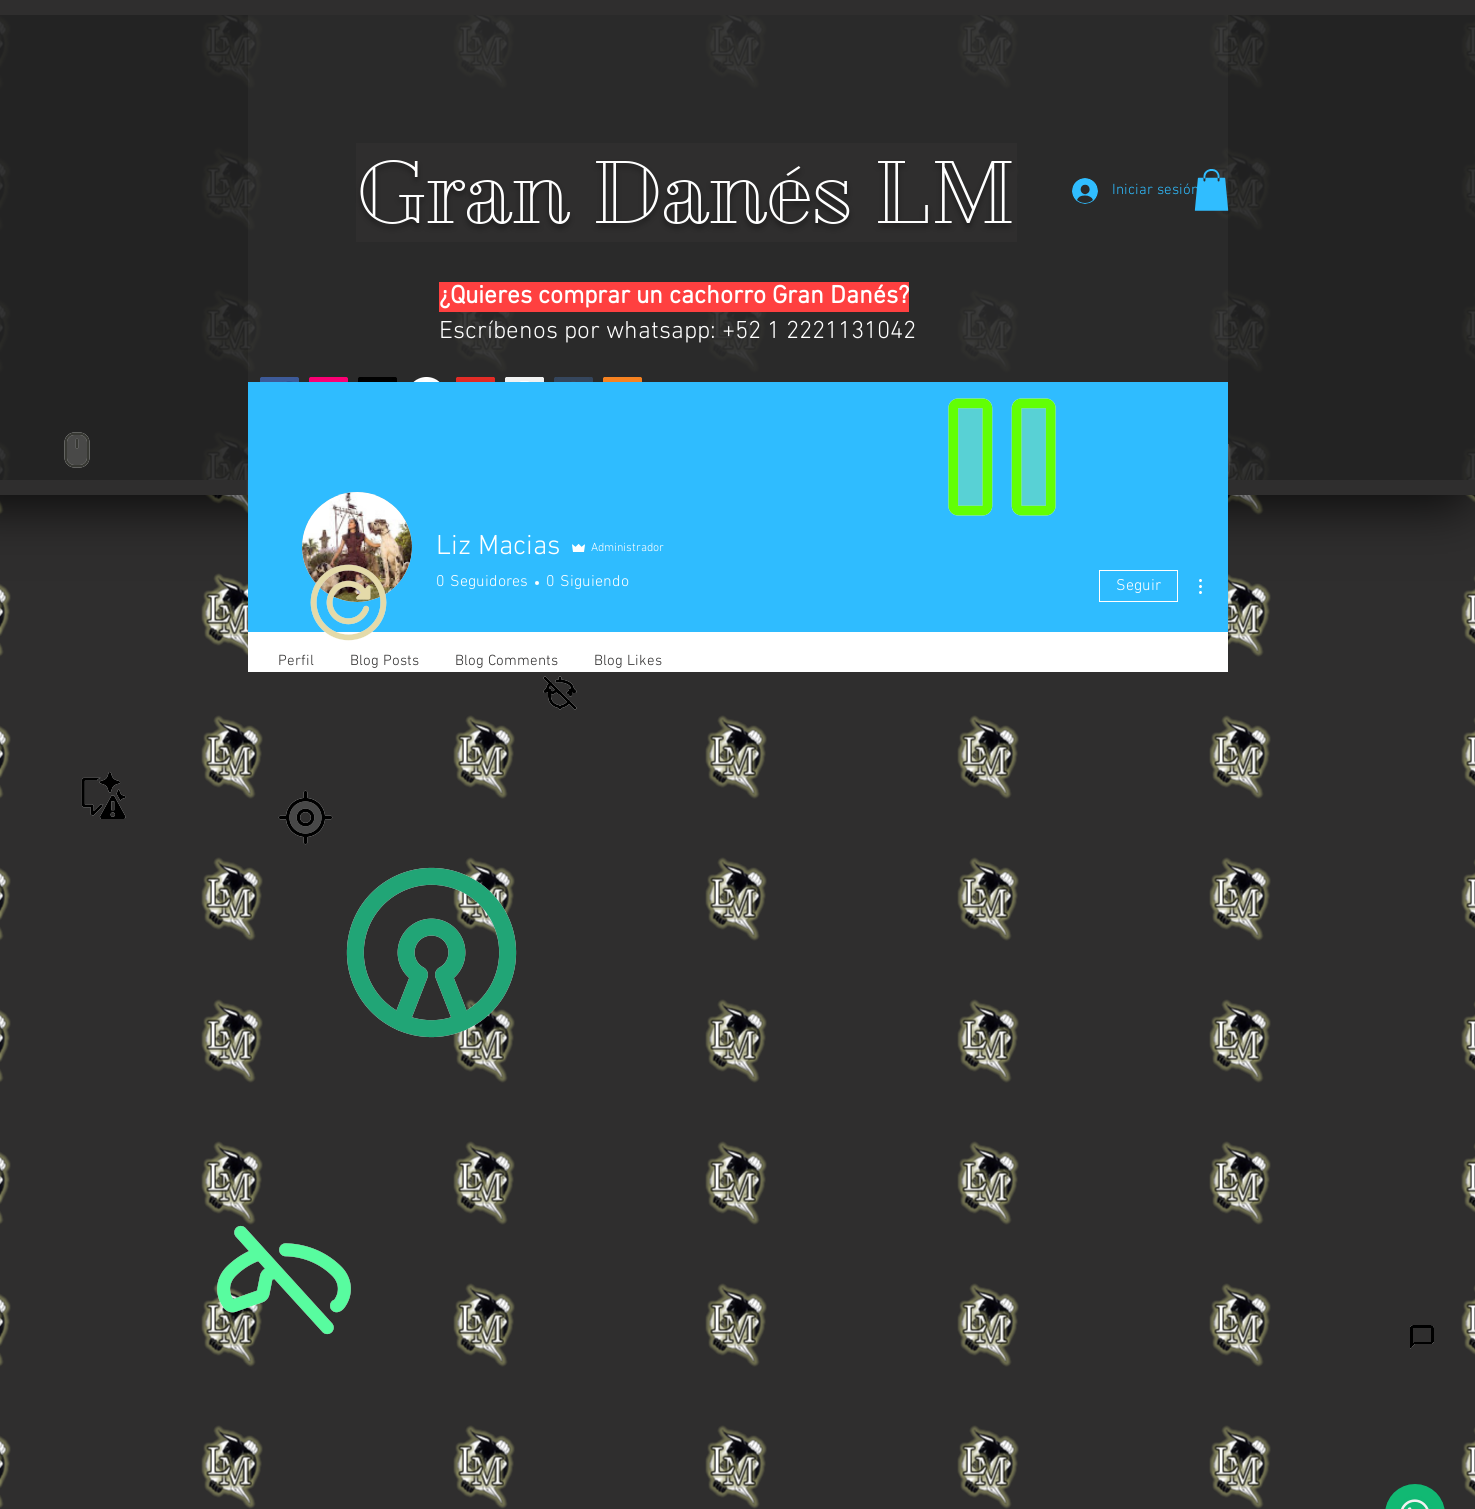  What do you see at coordinates (1422, 1337) in the screenshot?
I see `open messaging or chat feature` at bounding box center [1422, 1337].